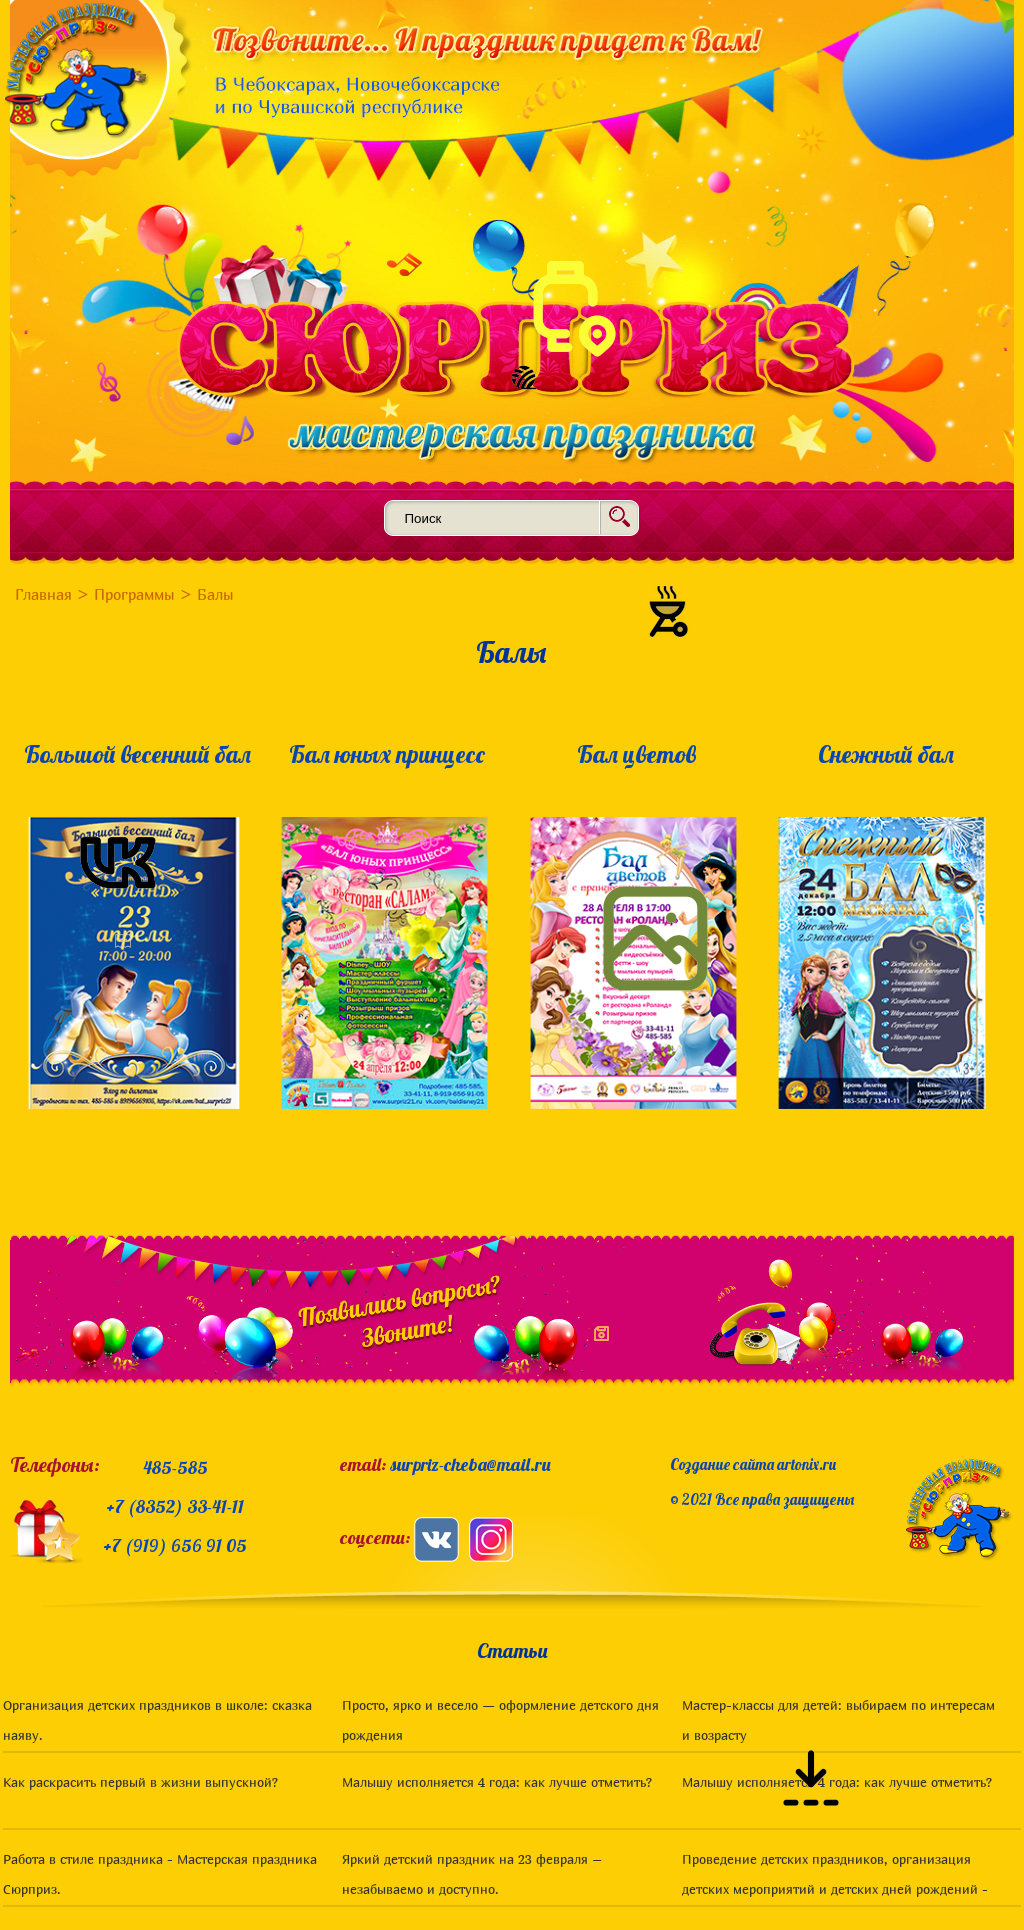 Image resolution: width=1024 pixels, height=1930 pixels. Describe the element at coordinates (118, 861) in the screenshot. I see `open VK social network` at that location.